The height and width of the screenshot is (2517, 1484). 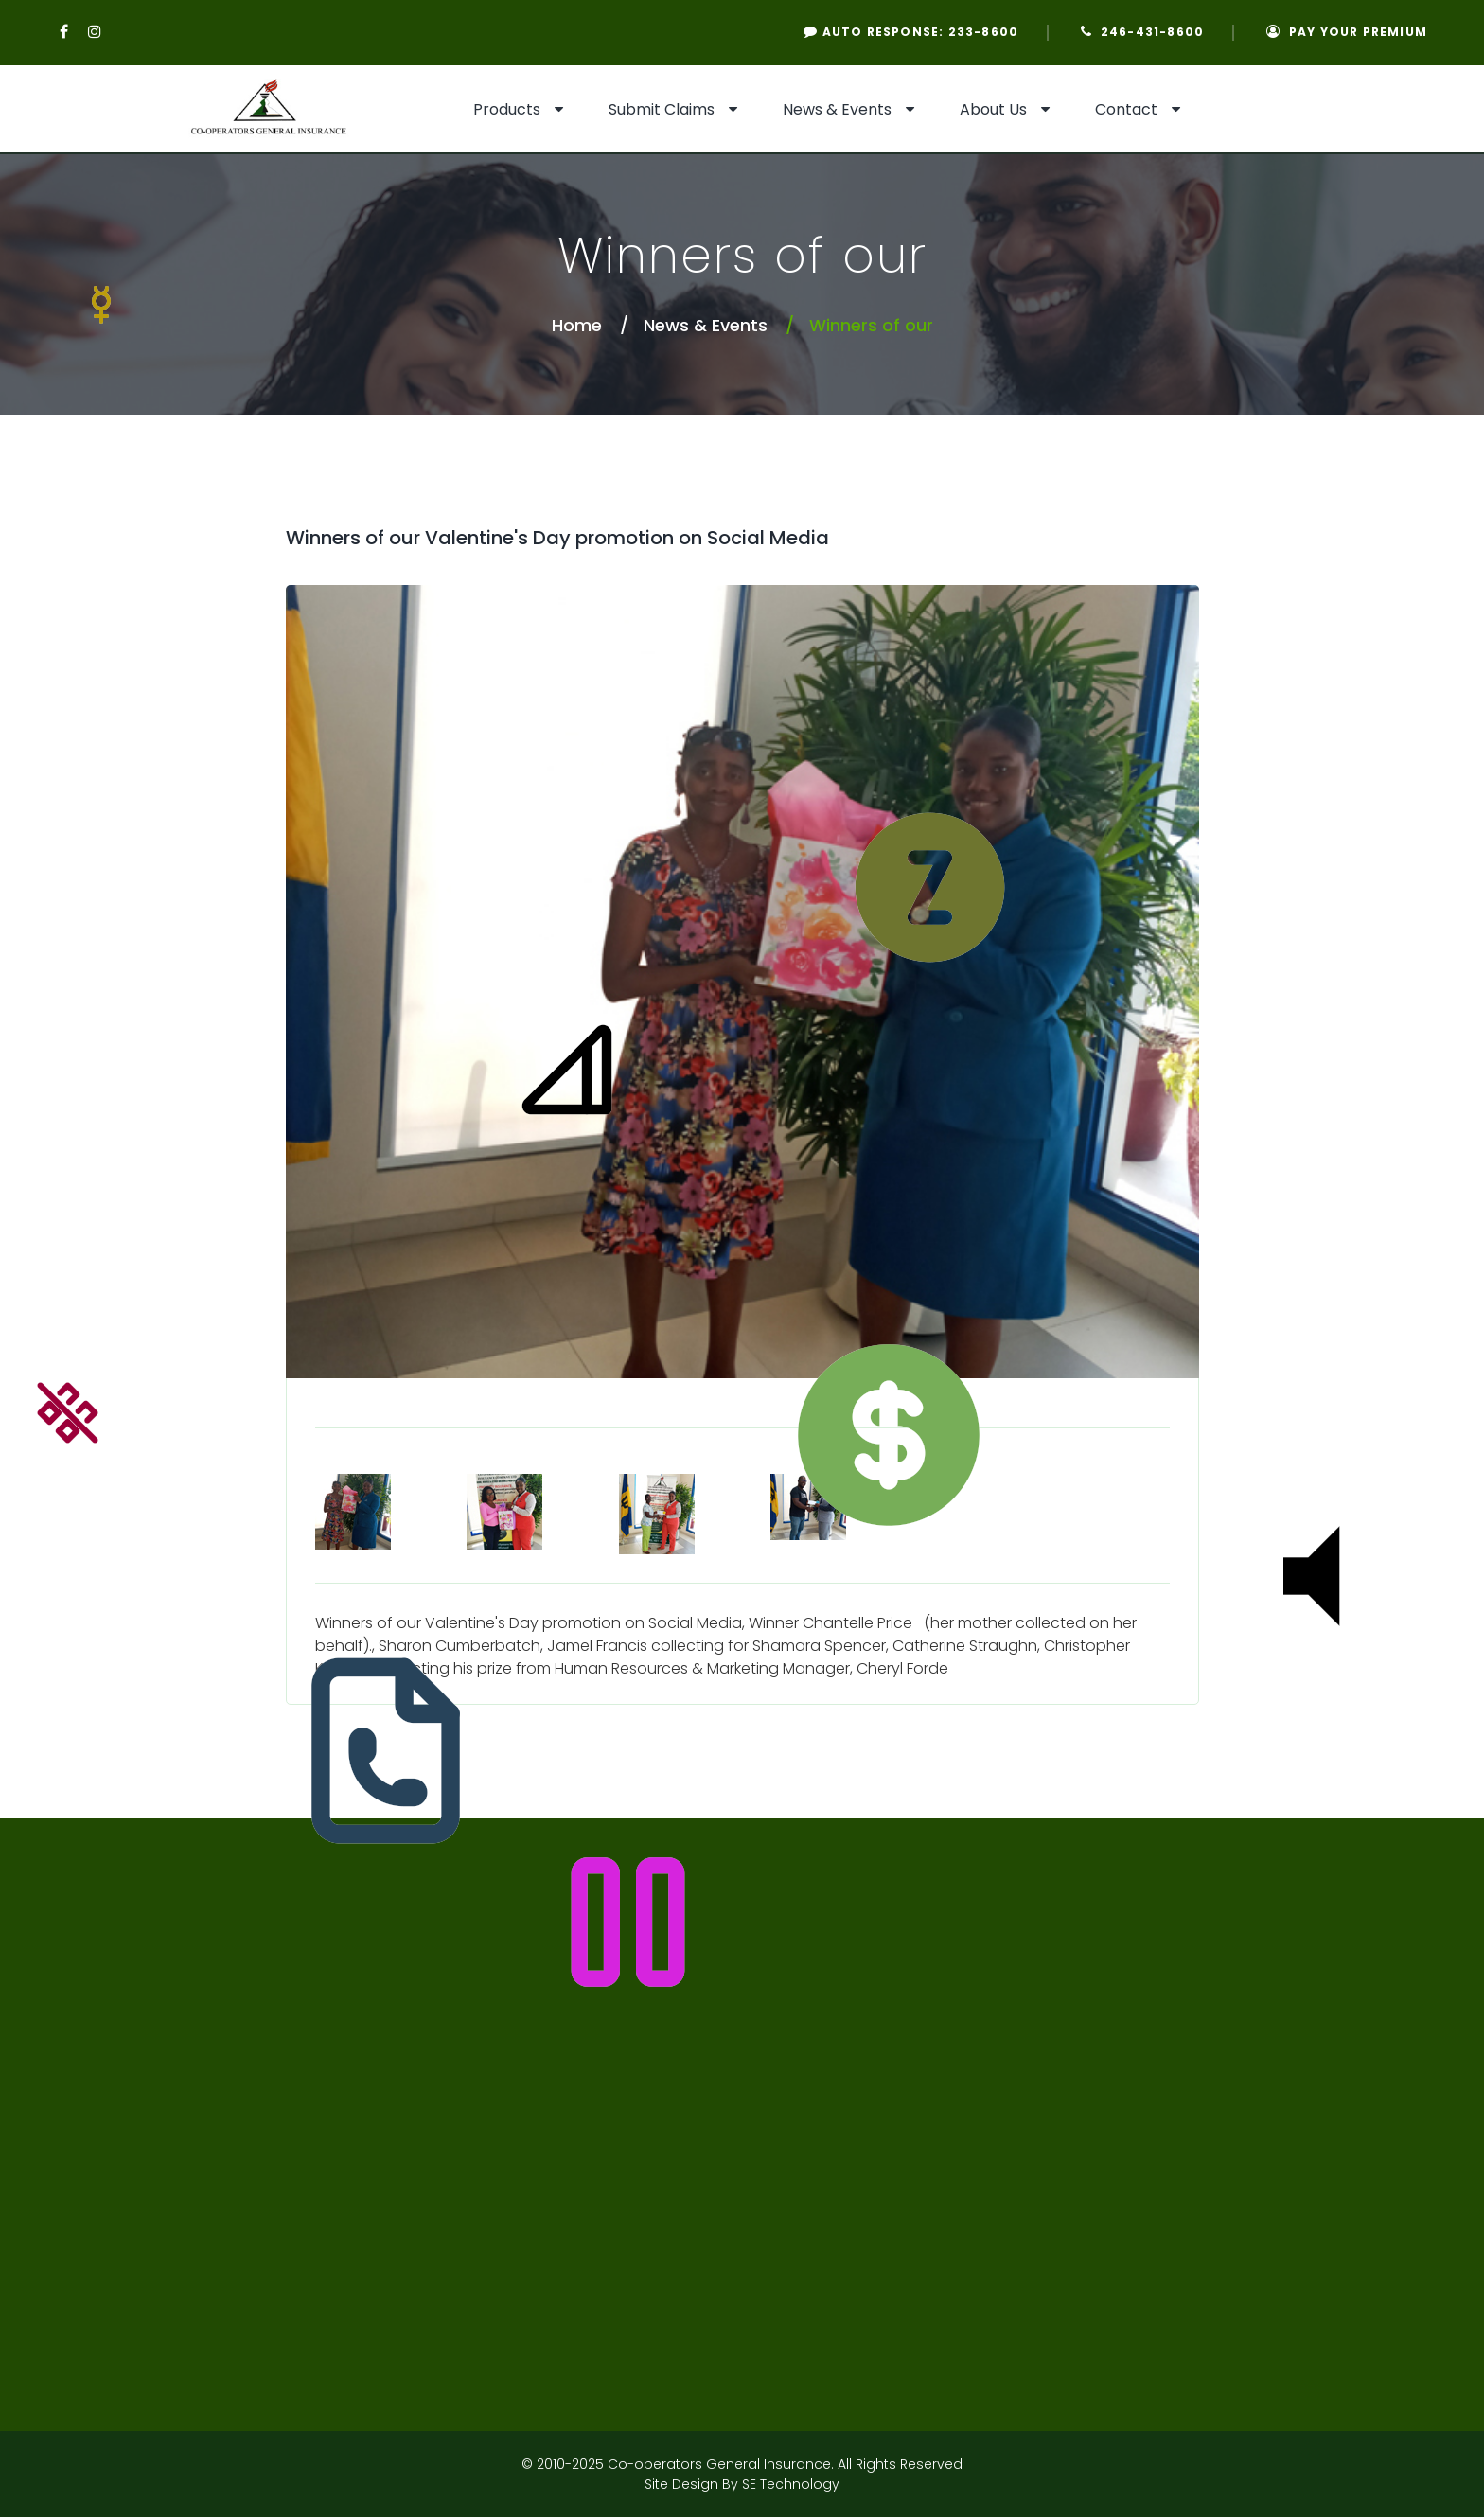 I want to click on view contact information file, so click(x=385, y=1750).